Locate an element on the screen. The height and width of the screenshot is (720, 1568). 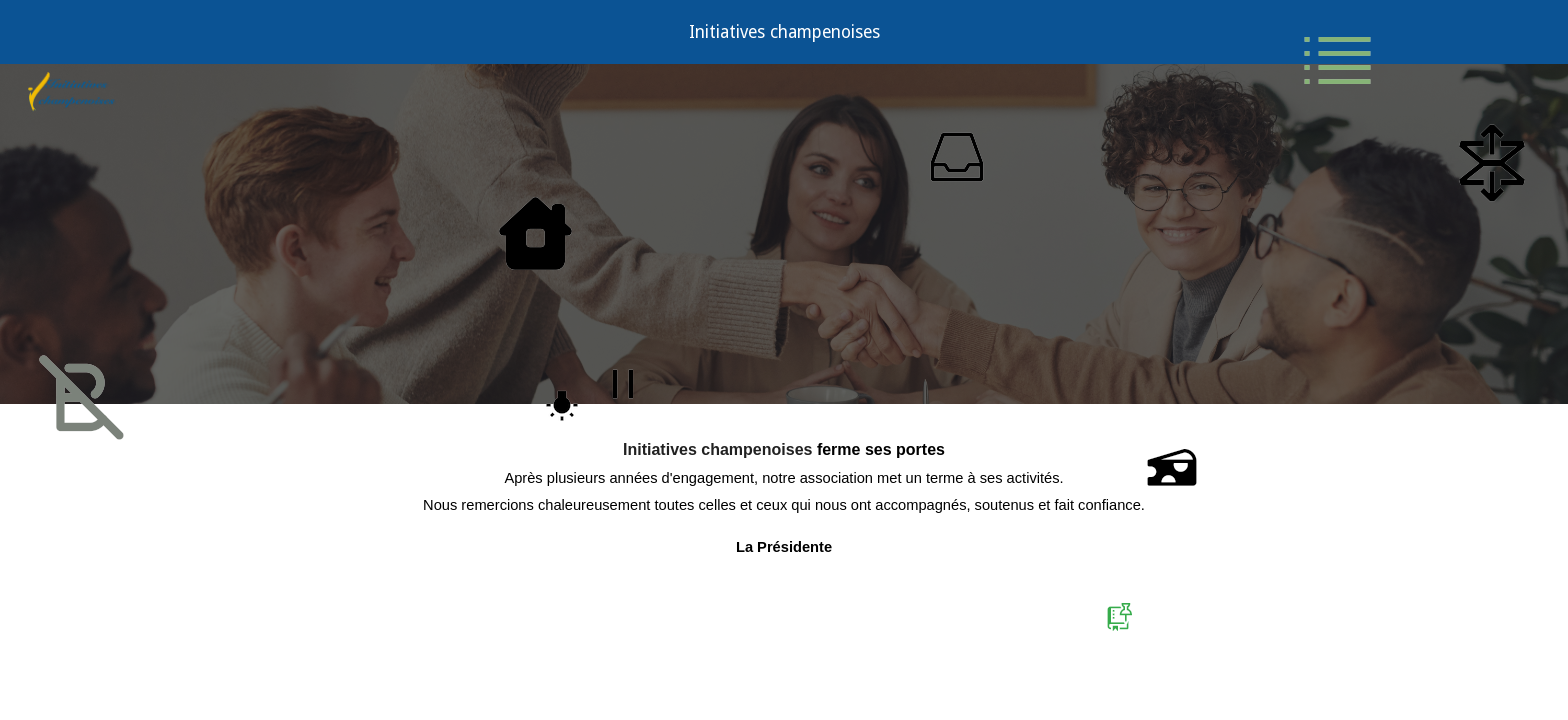
adjust incandescent light settings is located at coordinates (562, 405).